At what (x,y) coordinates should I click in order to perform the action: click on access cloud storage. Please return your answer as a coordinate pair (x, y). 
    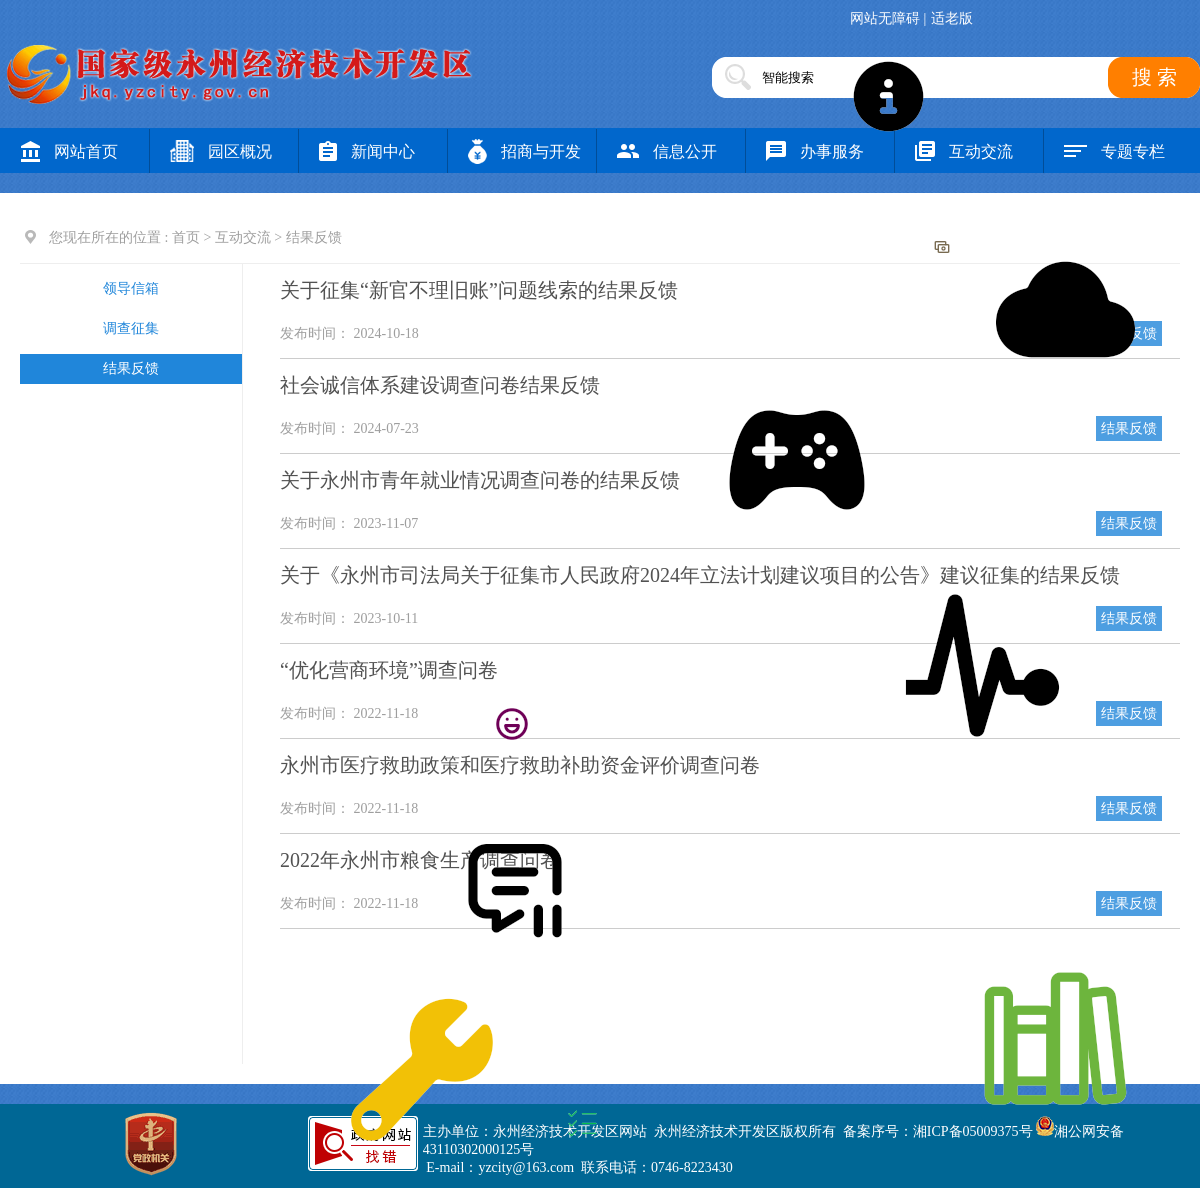
    Looking at the image, I should click on (1065, 309).